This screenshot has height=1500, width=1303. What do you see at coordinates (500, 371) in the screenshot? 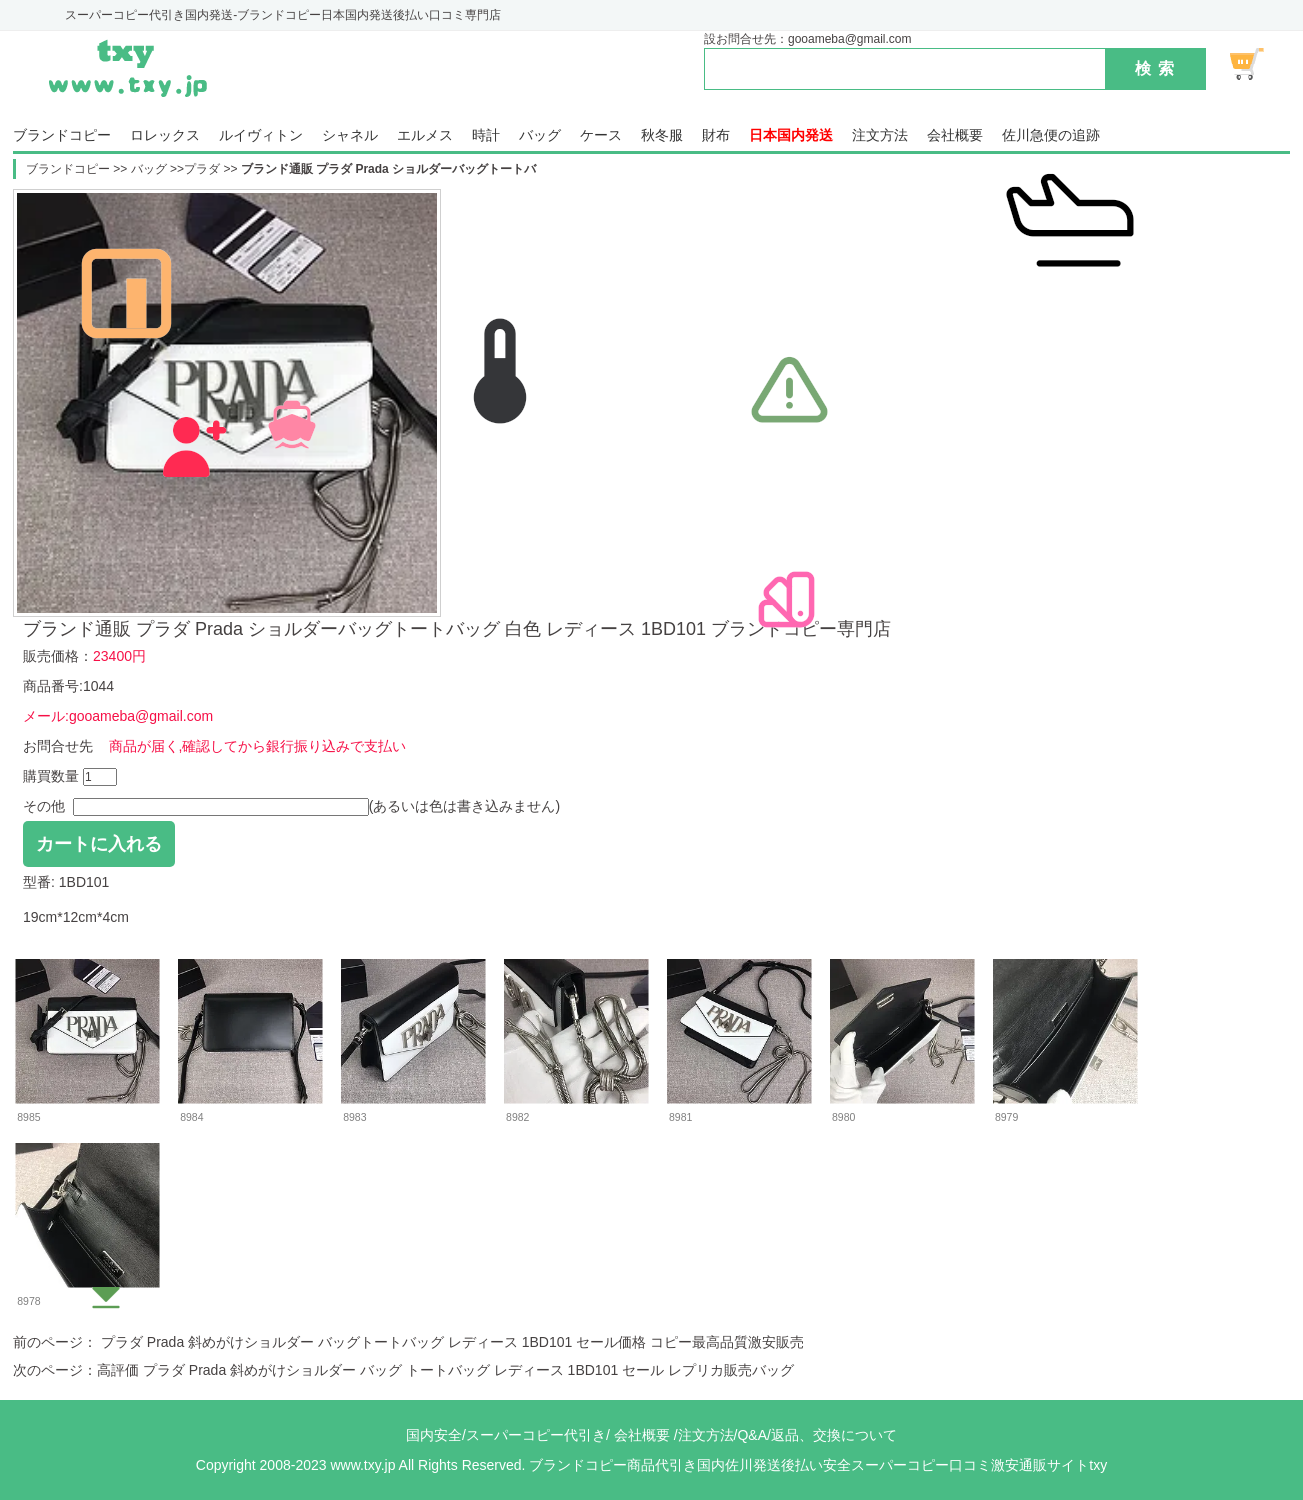
I see `view current temperature` at bounding box center [500, 371].